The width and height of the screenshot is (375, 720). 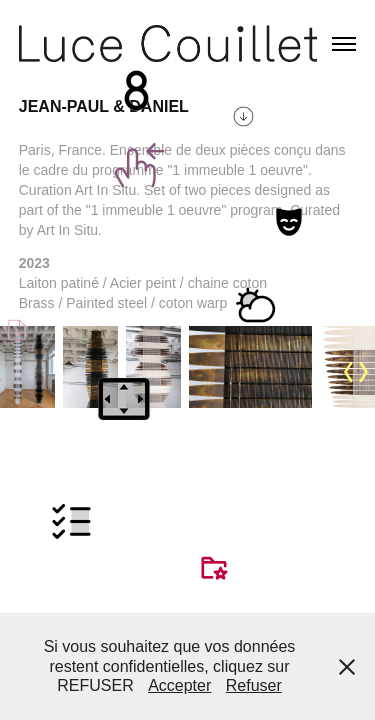 What do you see at coordinates (124, 399) in the screenshot?
I see `adjust display overscan settings` at bounding box center [124, 399].